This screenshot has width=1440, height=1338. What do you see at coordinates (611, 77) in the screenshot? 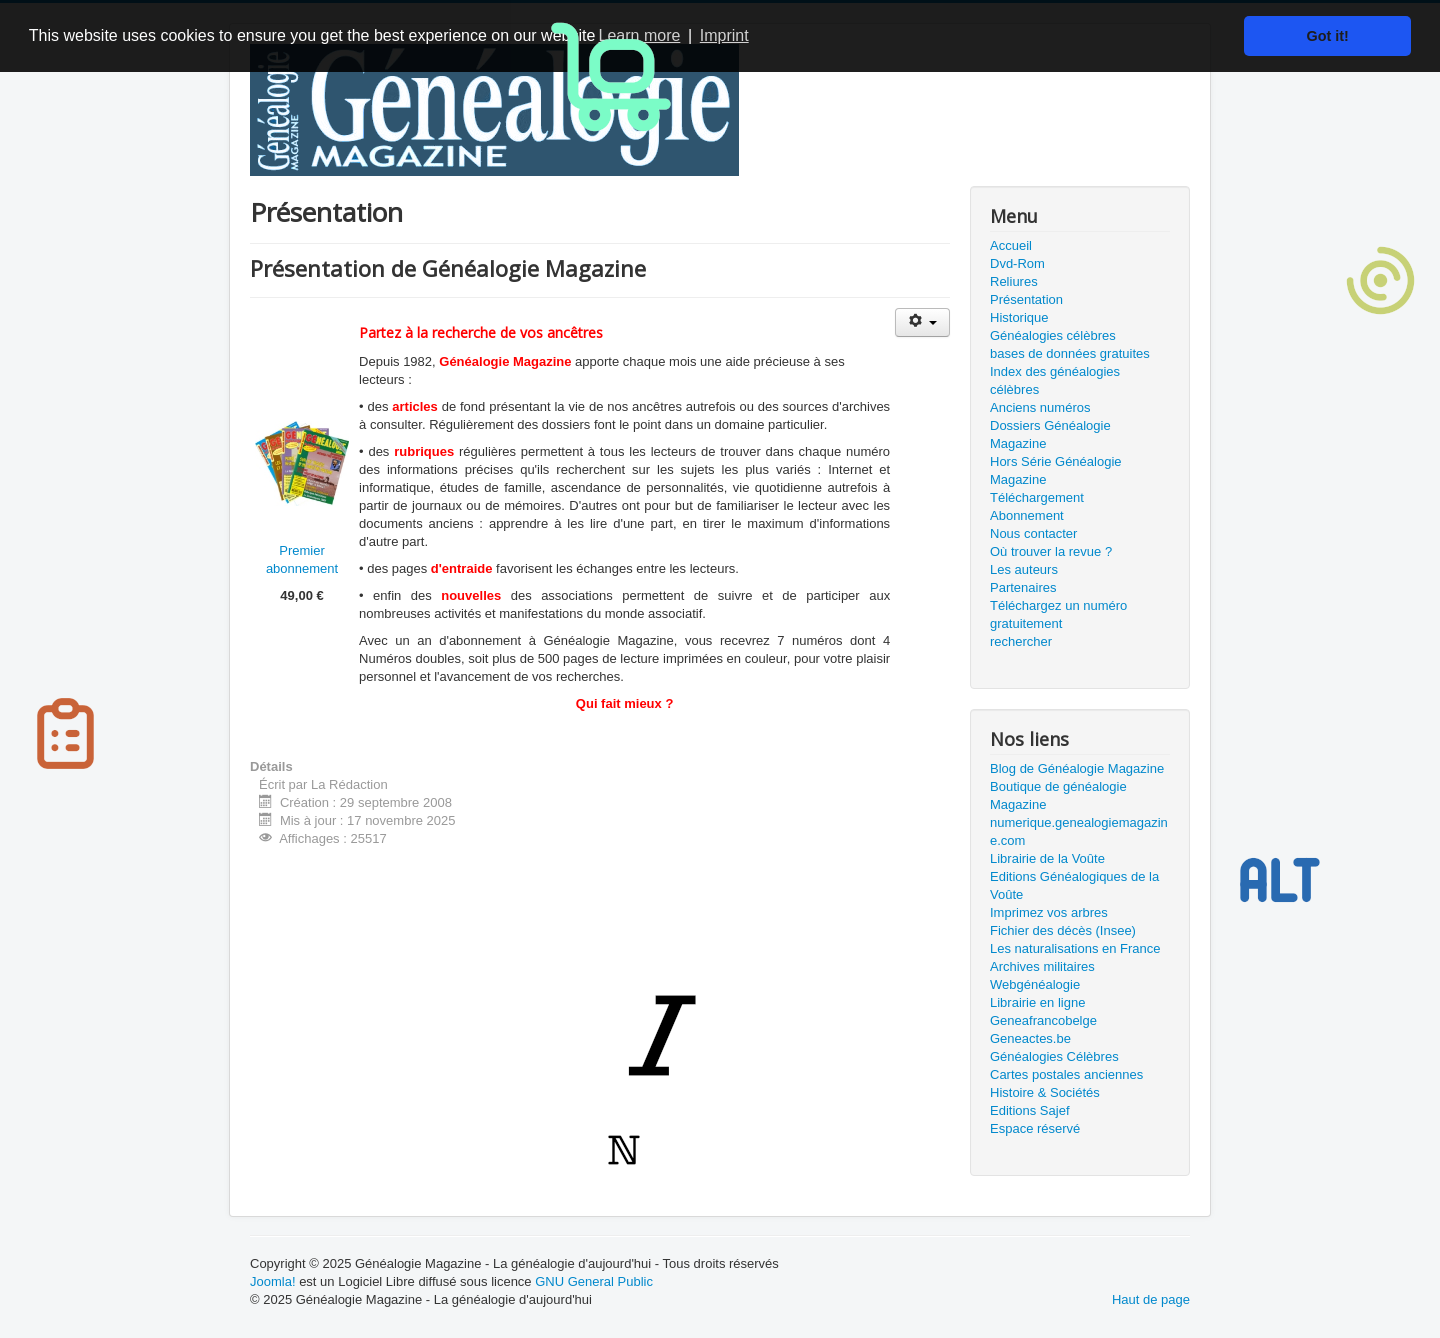
I see `view shipping or delivery status` at bounding box center [611, 77].